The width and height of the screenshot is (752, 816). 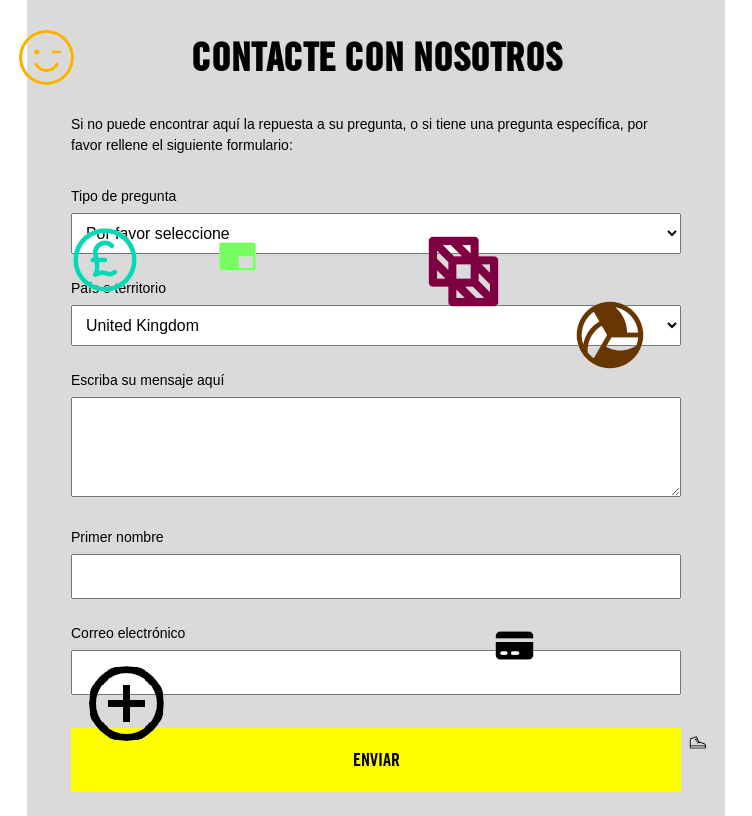 I want to click on access footwear or shoe category, so click(x=697, y=743).